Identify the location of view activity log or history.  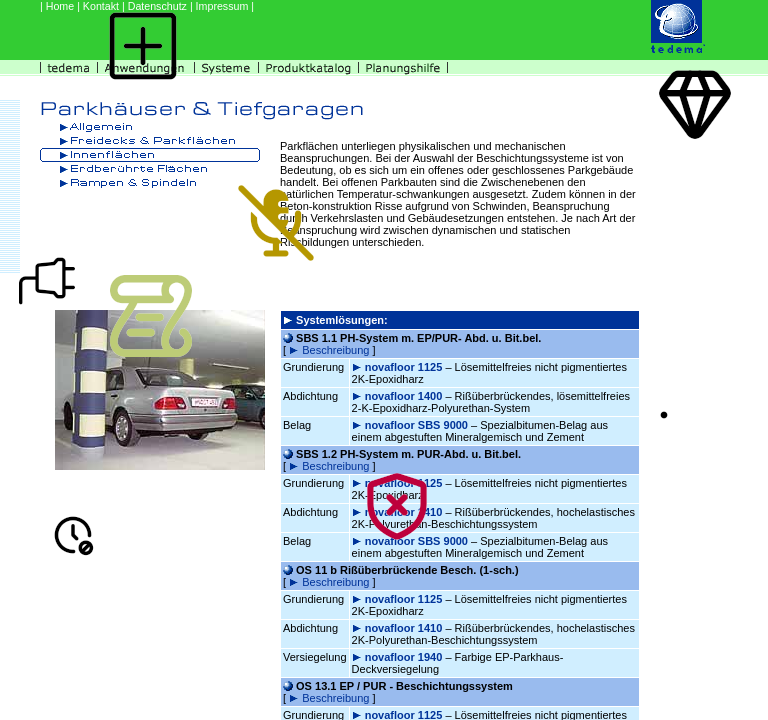
(151, 316).